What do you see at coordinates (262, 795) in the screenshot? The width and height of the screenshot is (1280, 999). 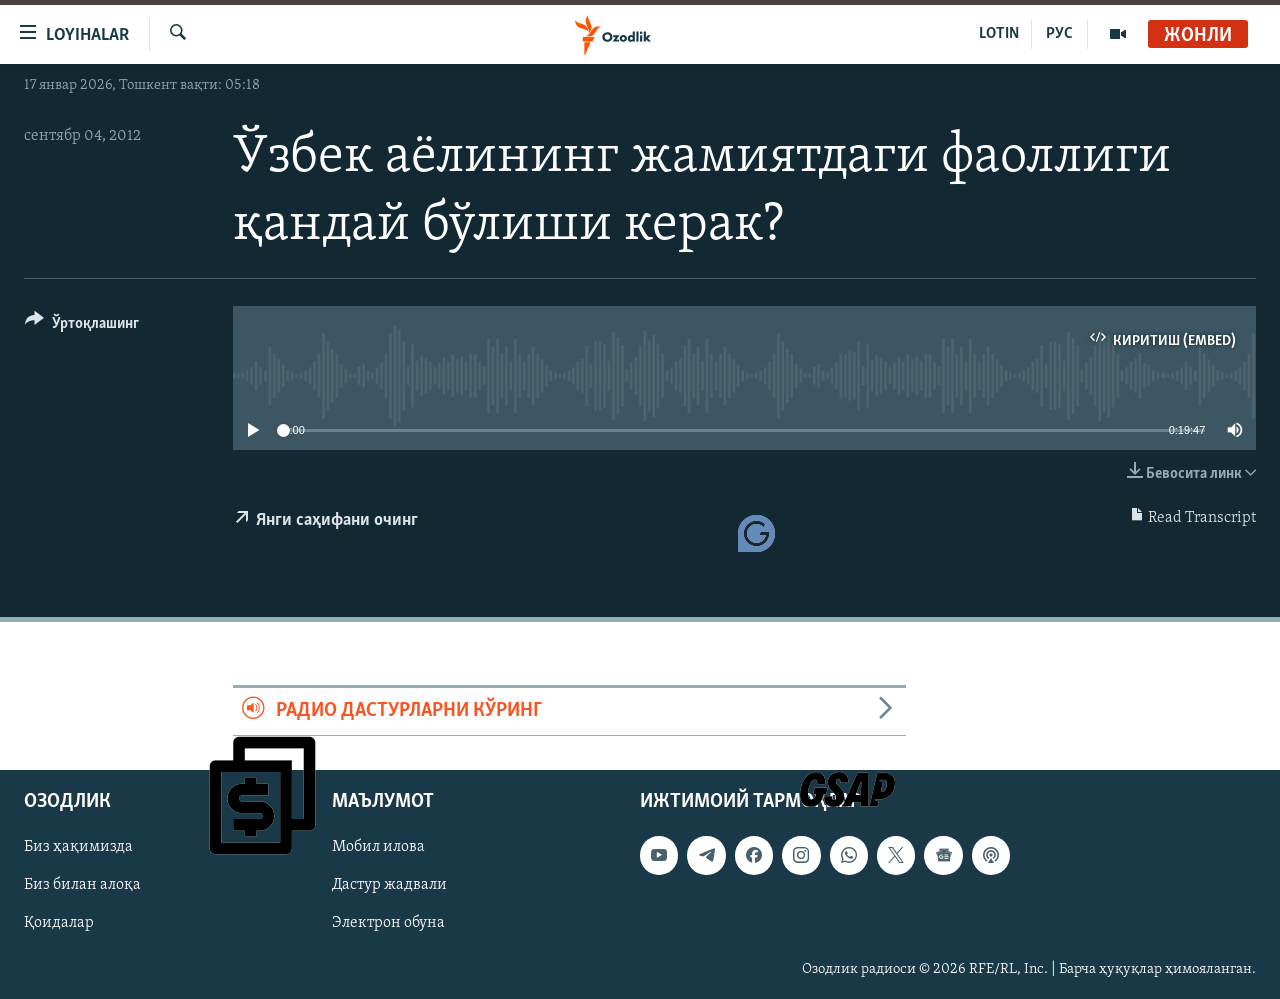 I see `view currency or financial documents` at bounding box center [262, 795].